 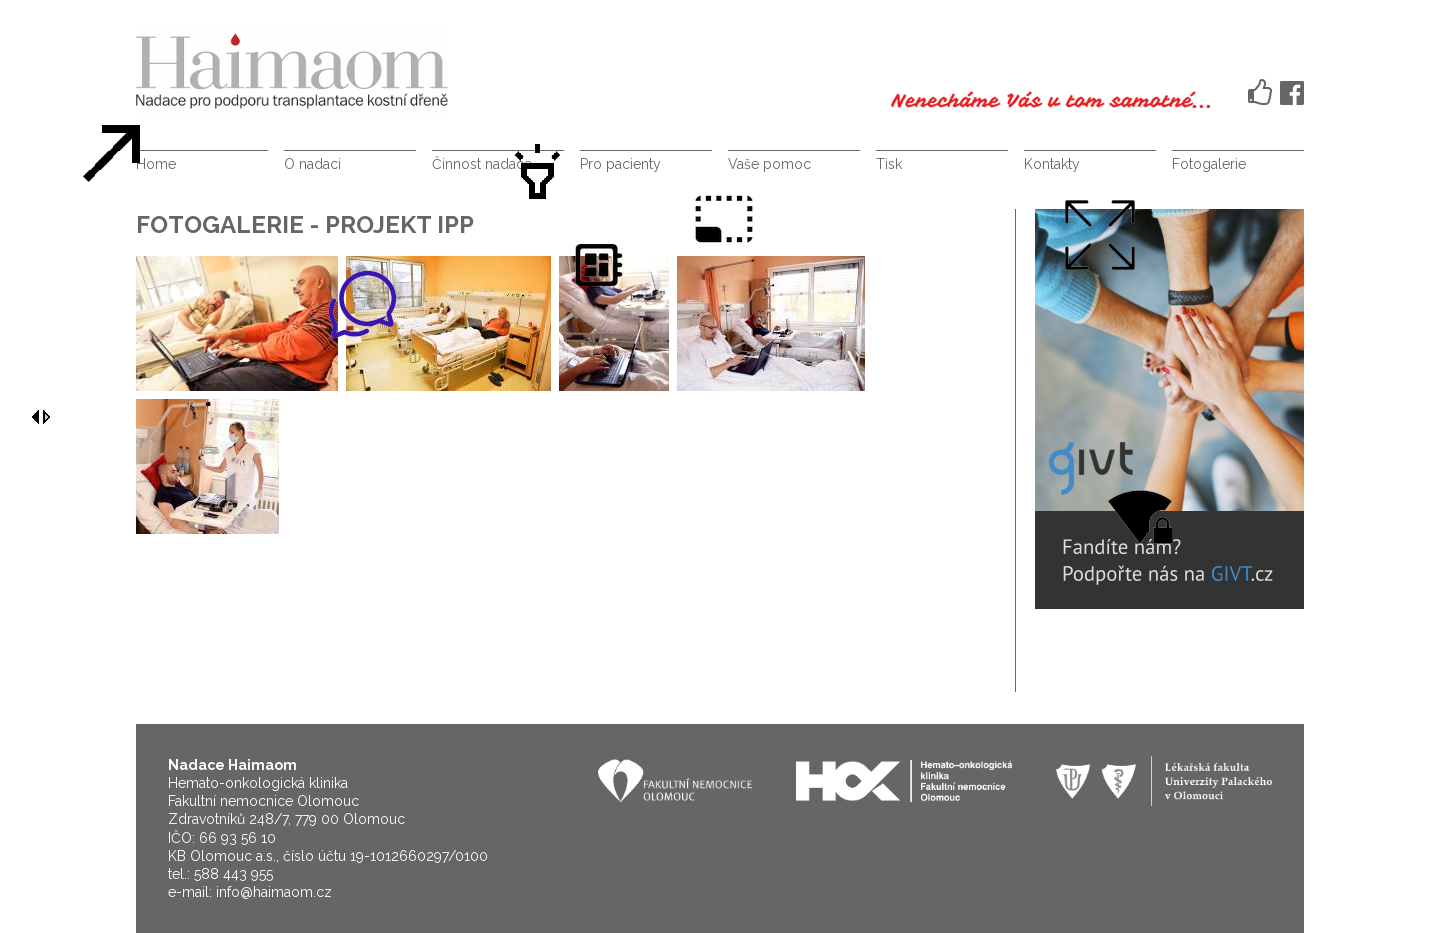 I want to click on expand to fullscreen mode, so click(x=1100, y=235).